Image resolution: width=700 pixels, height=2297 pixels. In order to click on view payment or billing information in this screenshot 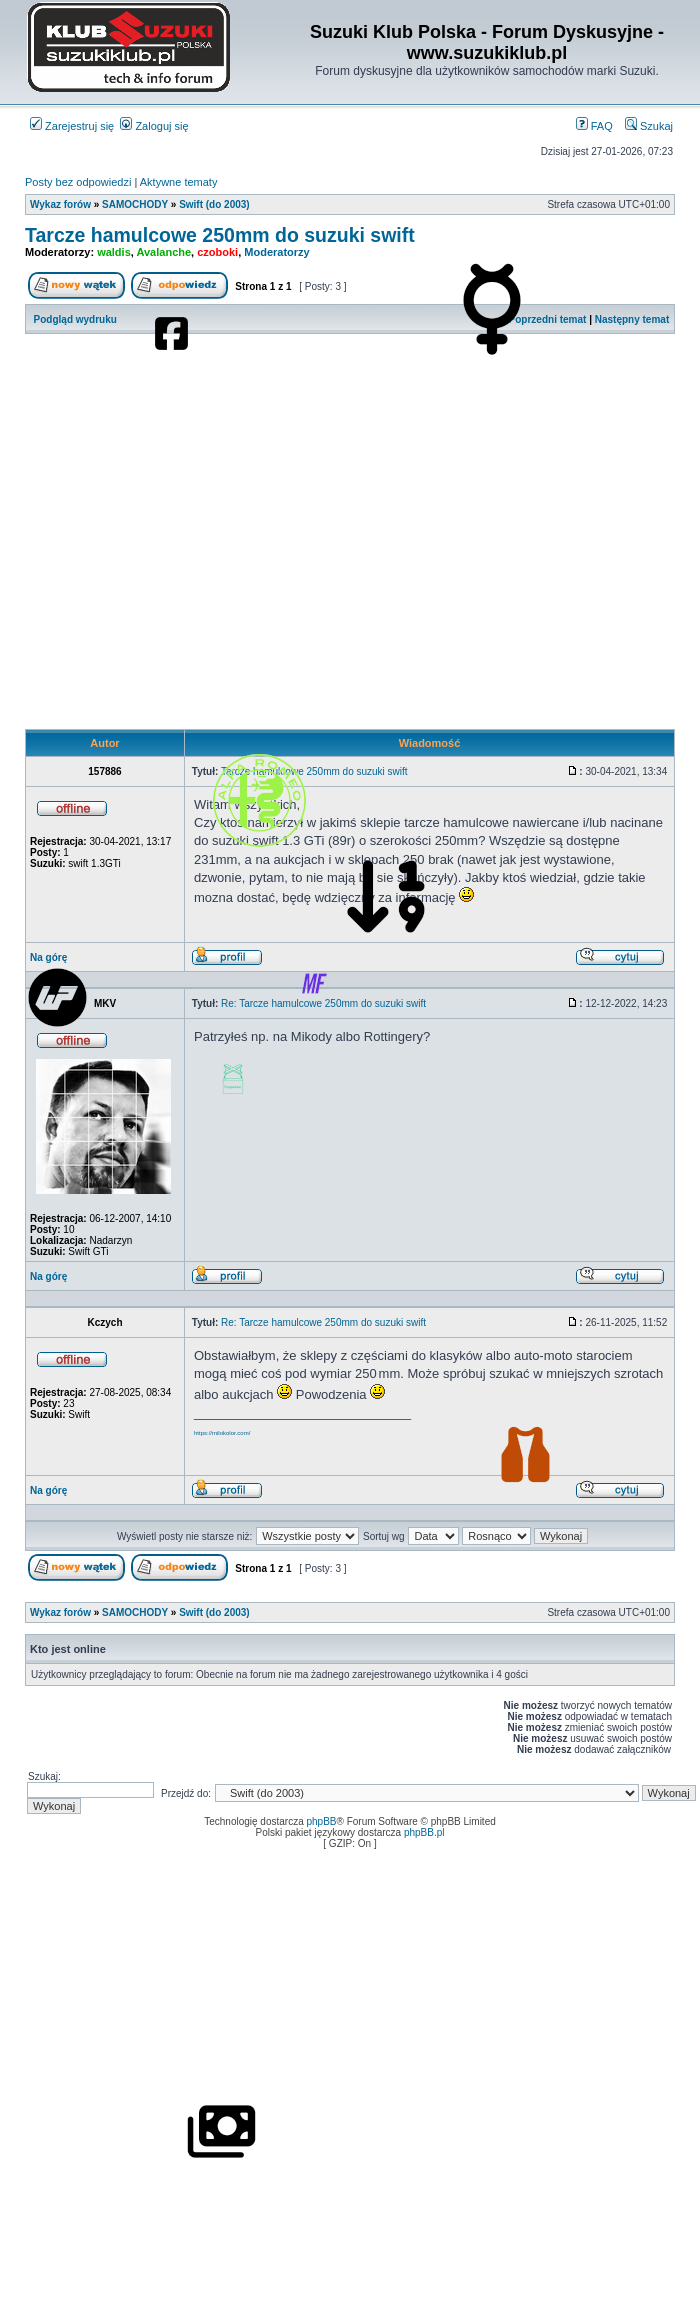, I will do `click(221, 2131)`.